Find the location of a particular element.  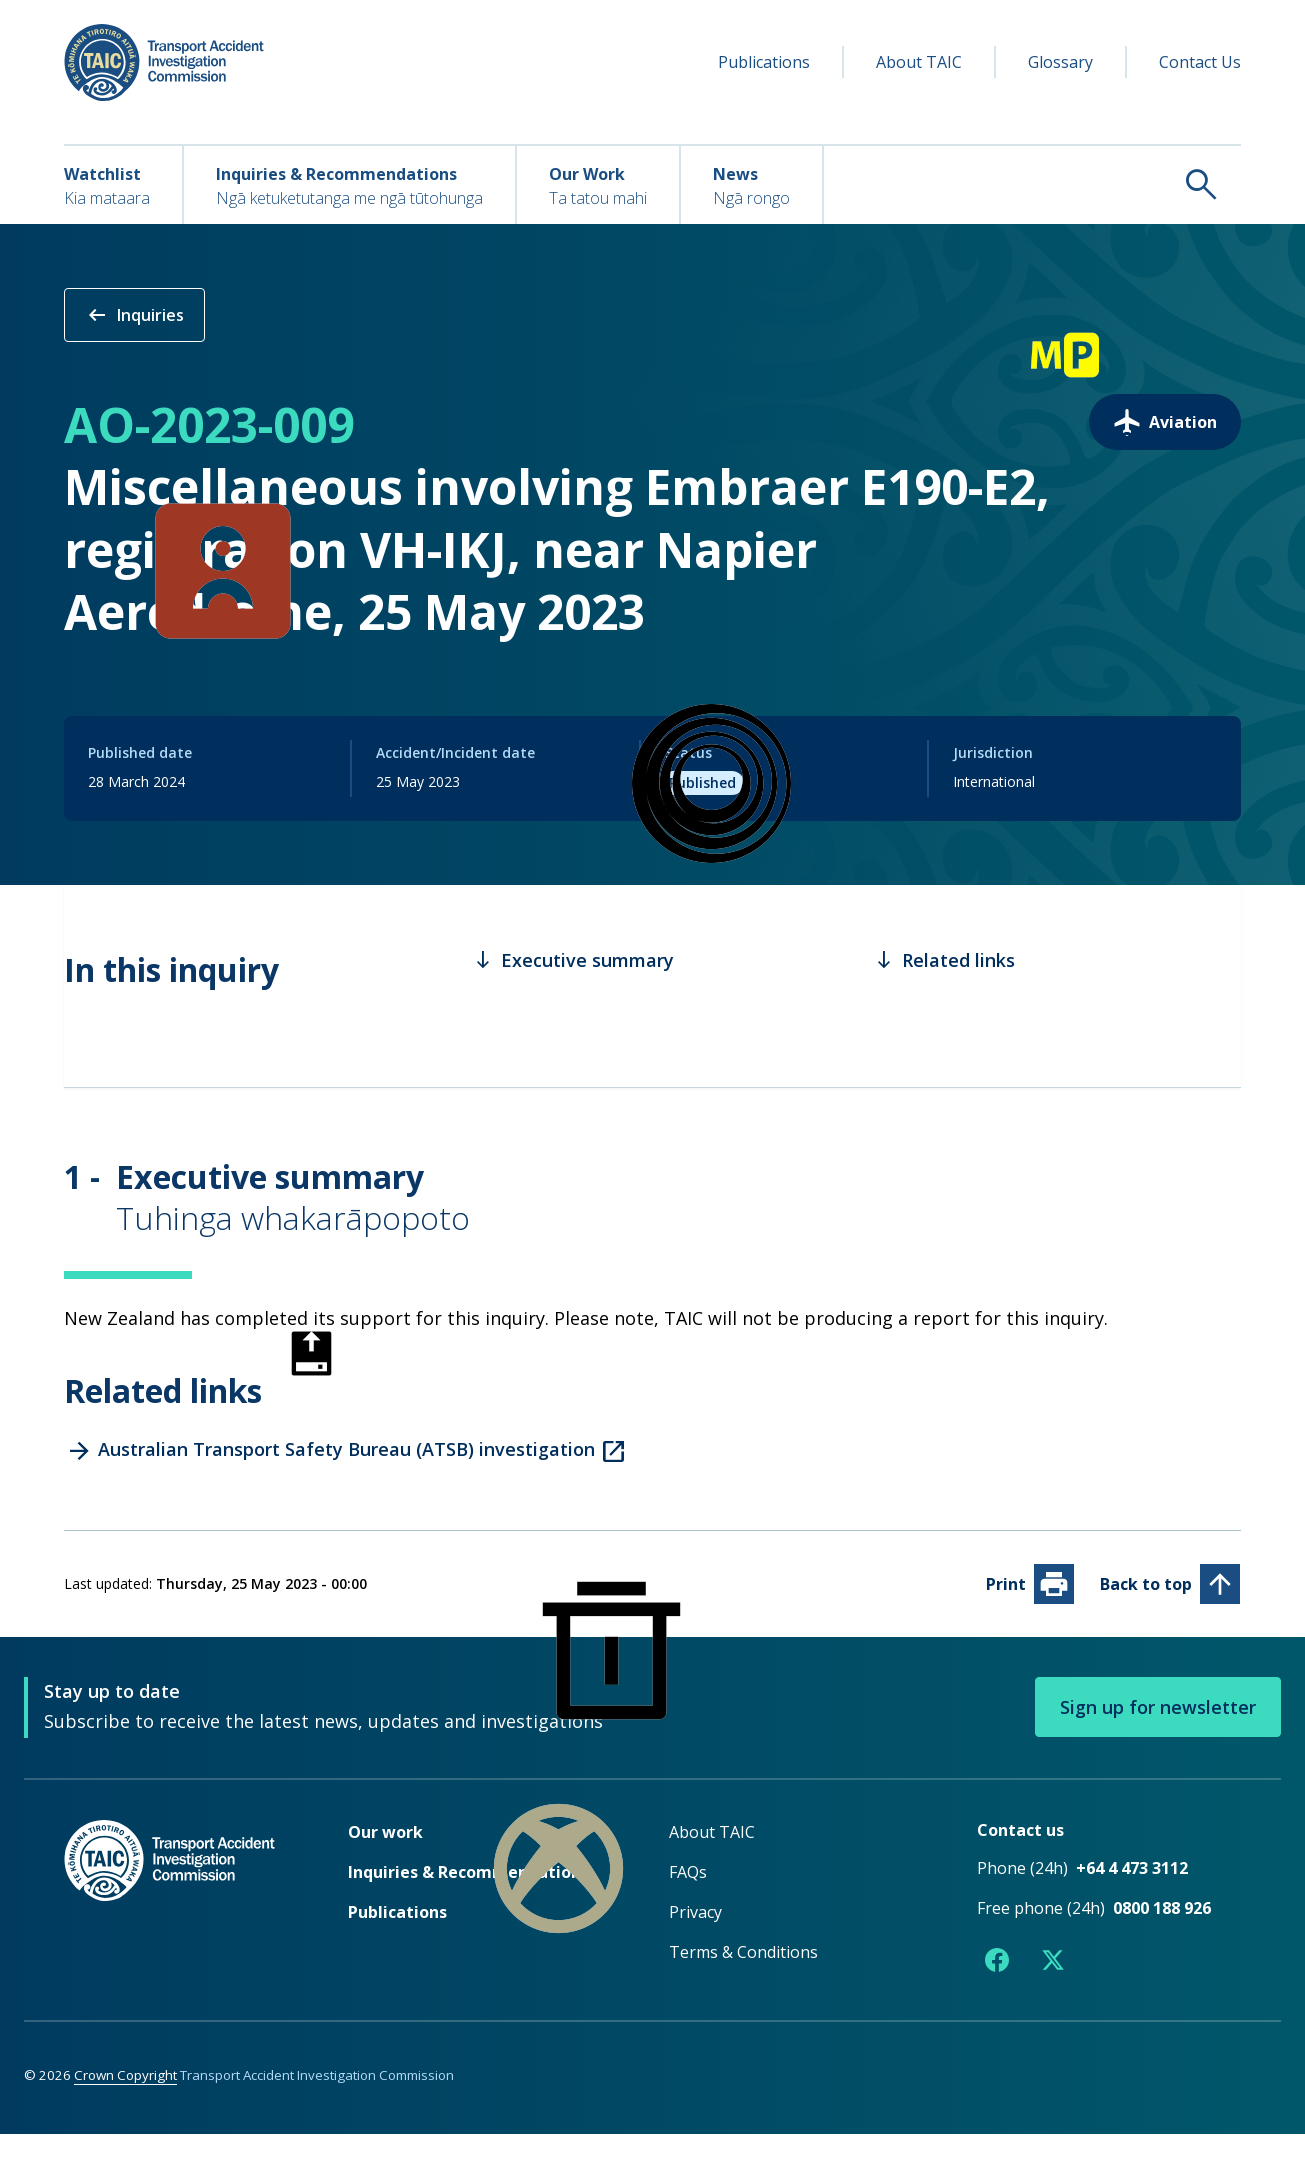

delete selected item is located at coordinates (611, 1650).